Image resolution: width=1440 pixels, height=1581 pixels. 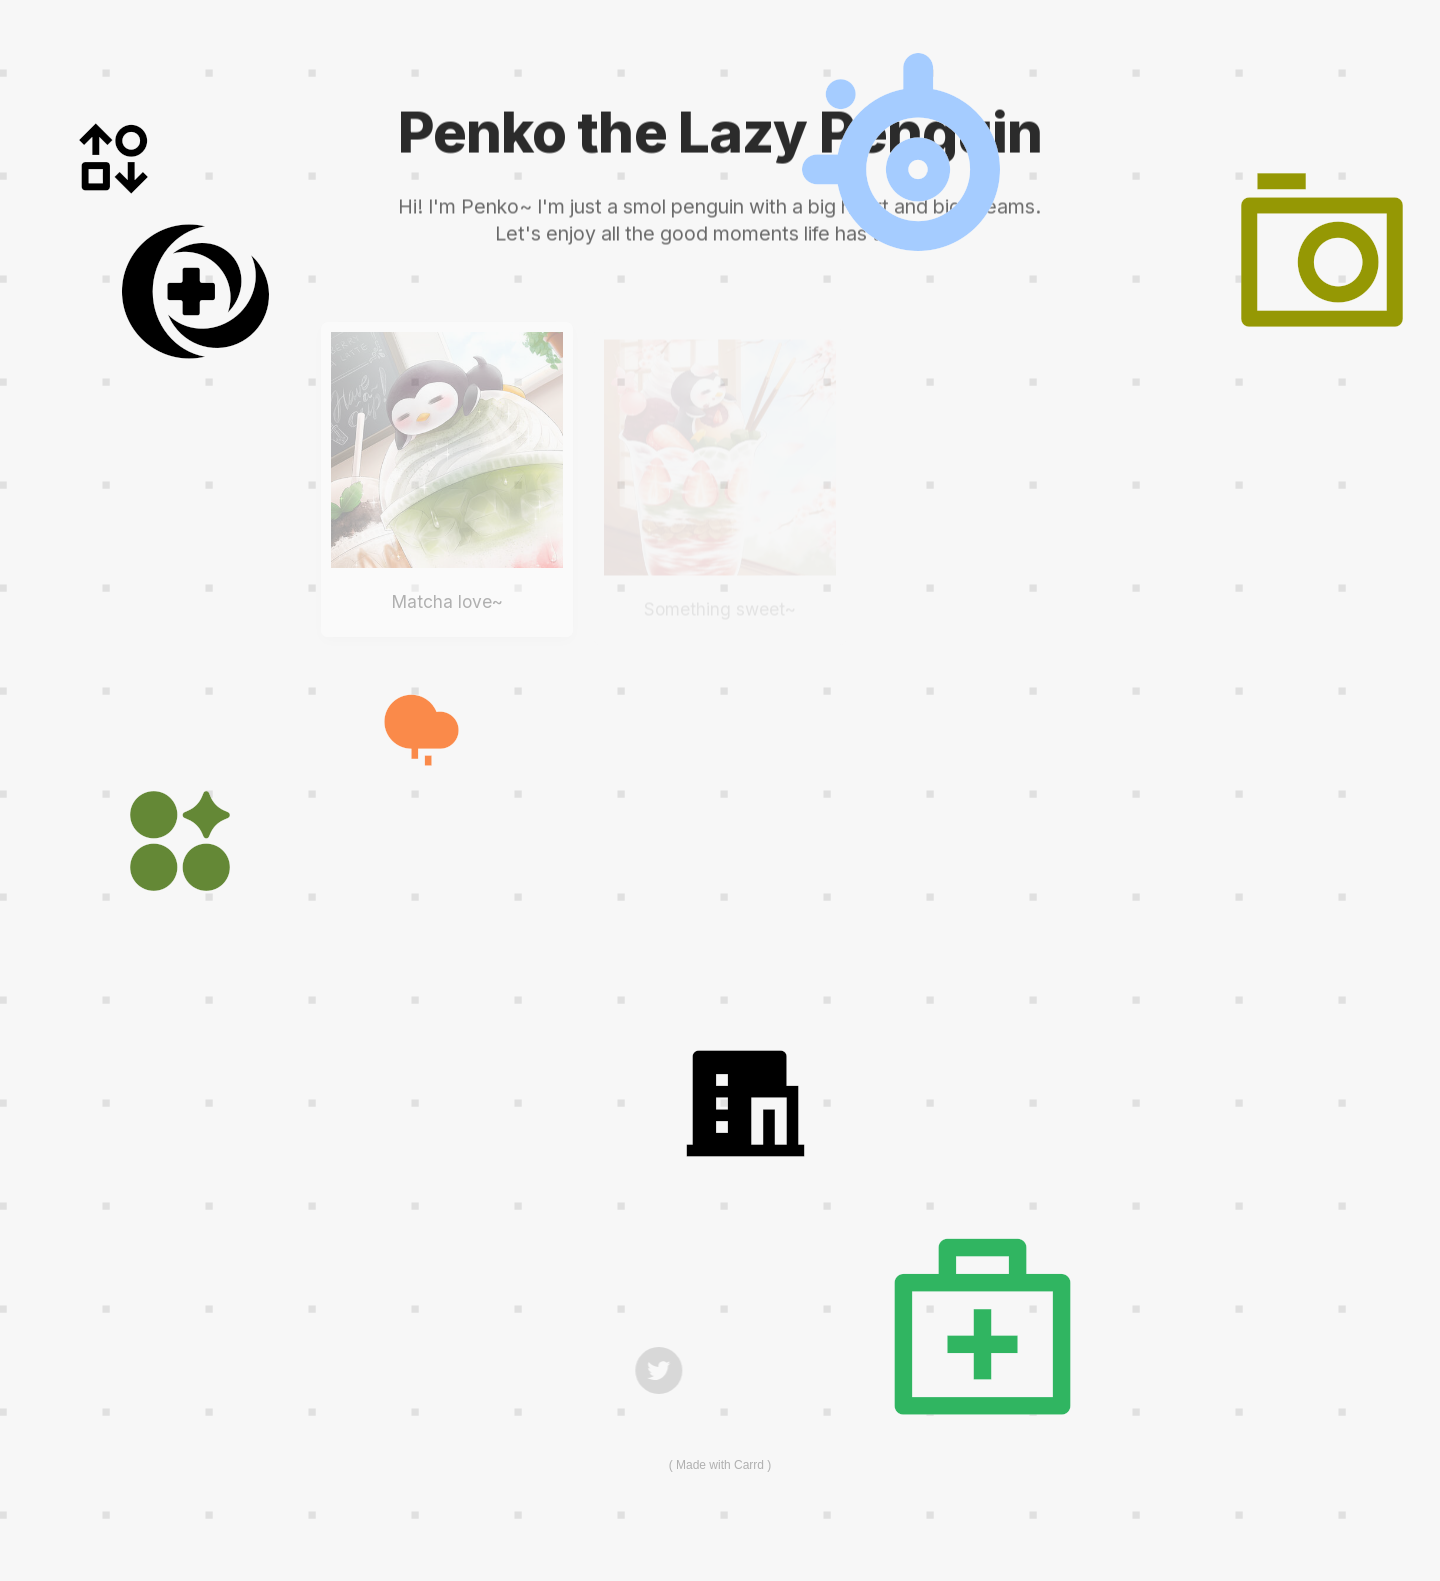 What do you see at coordinates (195, 291) in the screenshot?
I see `medrt brand logo` at bounding box center [195, 291].